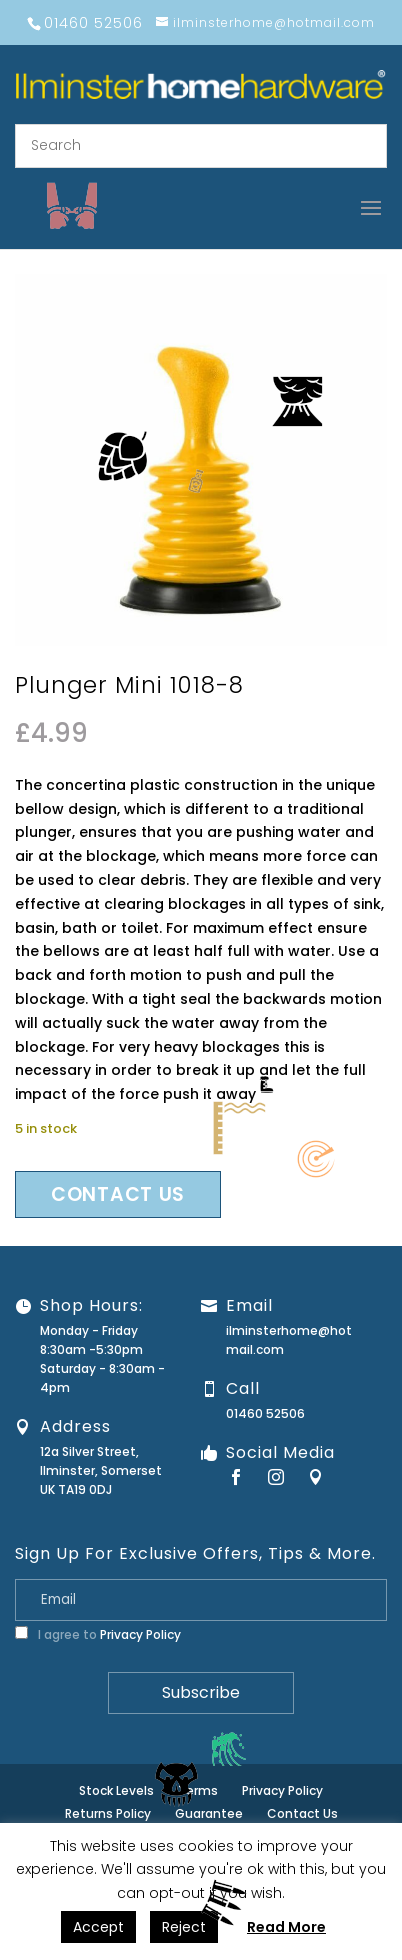 The image size is (402, 1960). Describe the element at coordinates (297, 401) in the screenshot. I see `indicates volcanic activity or geological hazard` at that location.